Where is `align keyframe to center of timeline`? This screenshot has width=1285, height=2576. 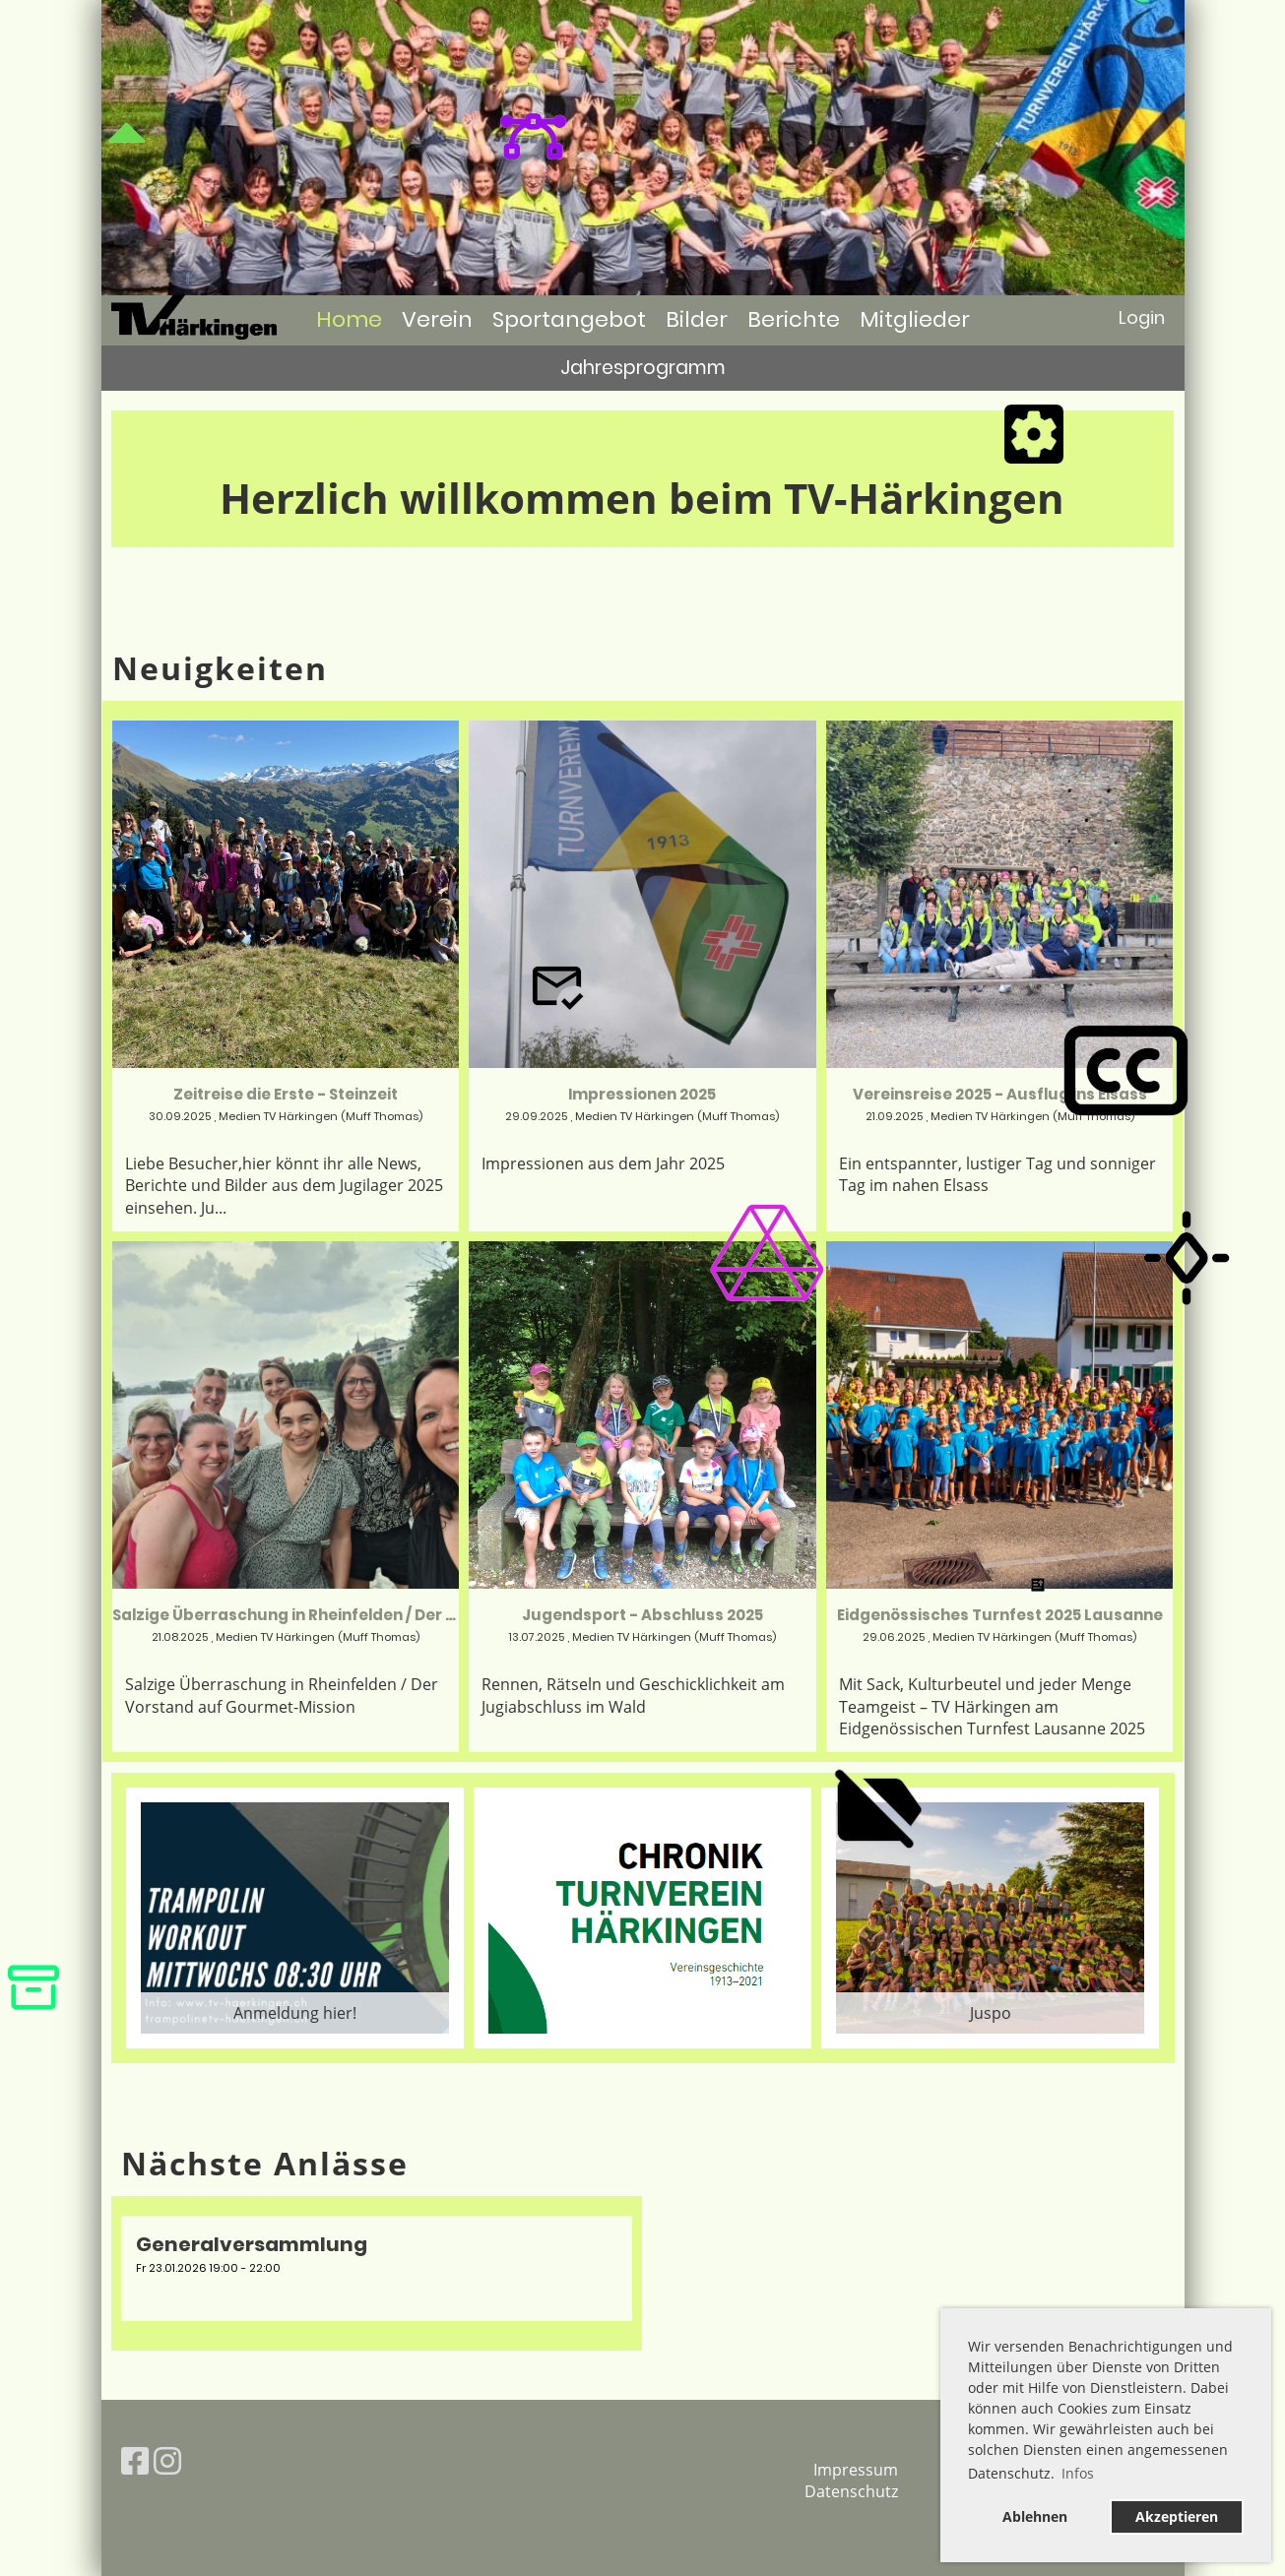 align keyframe to center of timeline is located at coordinates (1187, 1258).